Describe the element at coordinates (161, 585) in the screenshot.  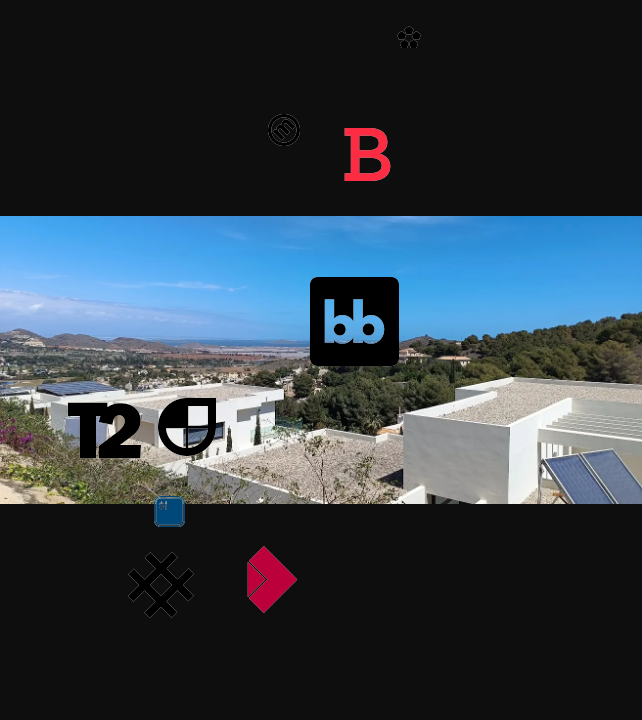
I see `open SimpleX messaging app` at that location.